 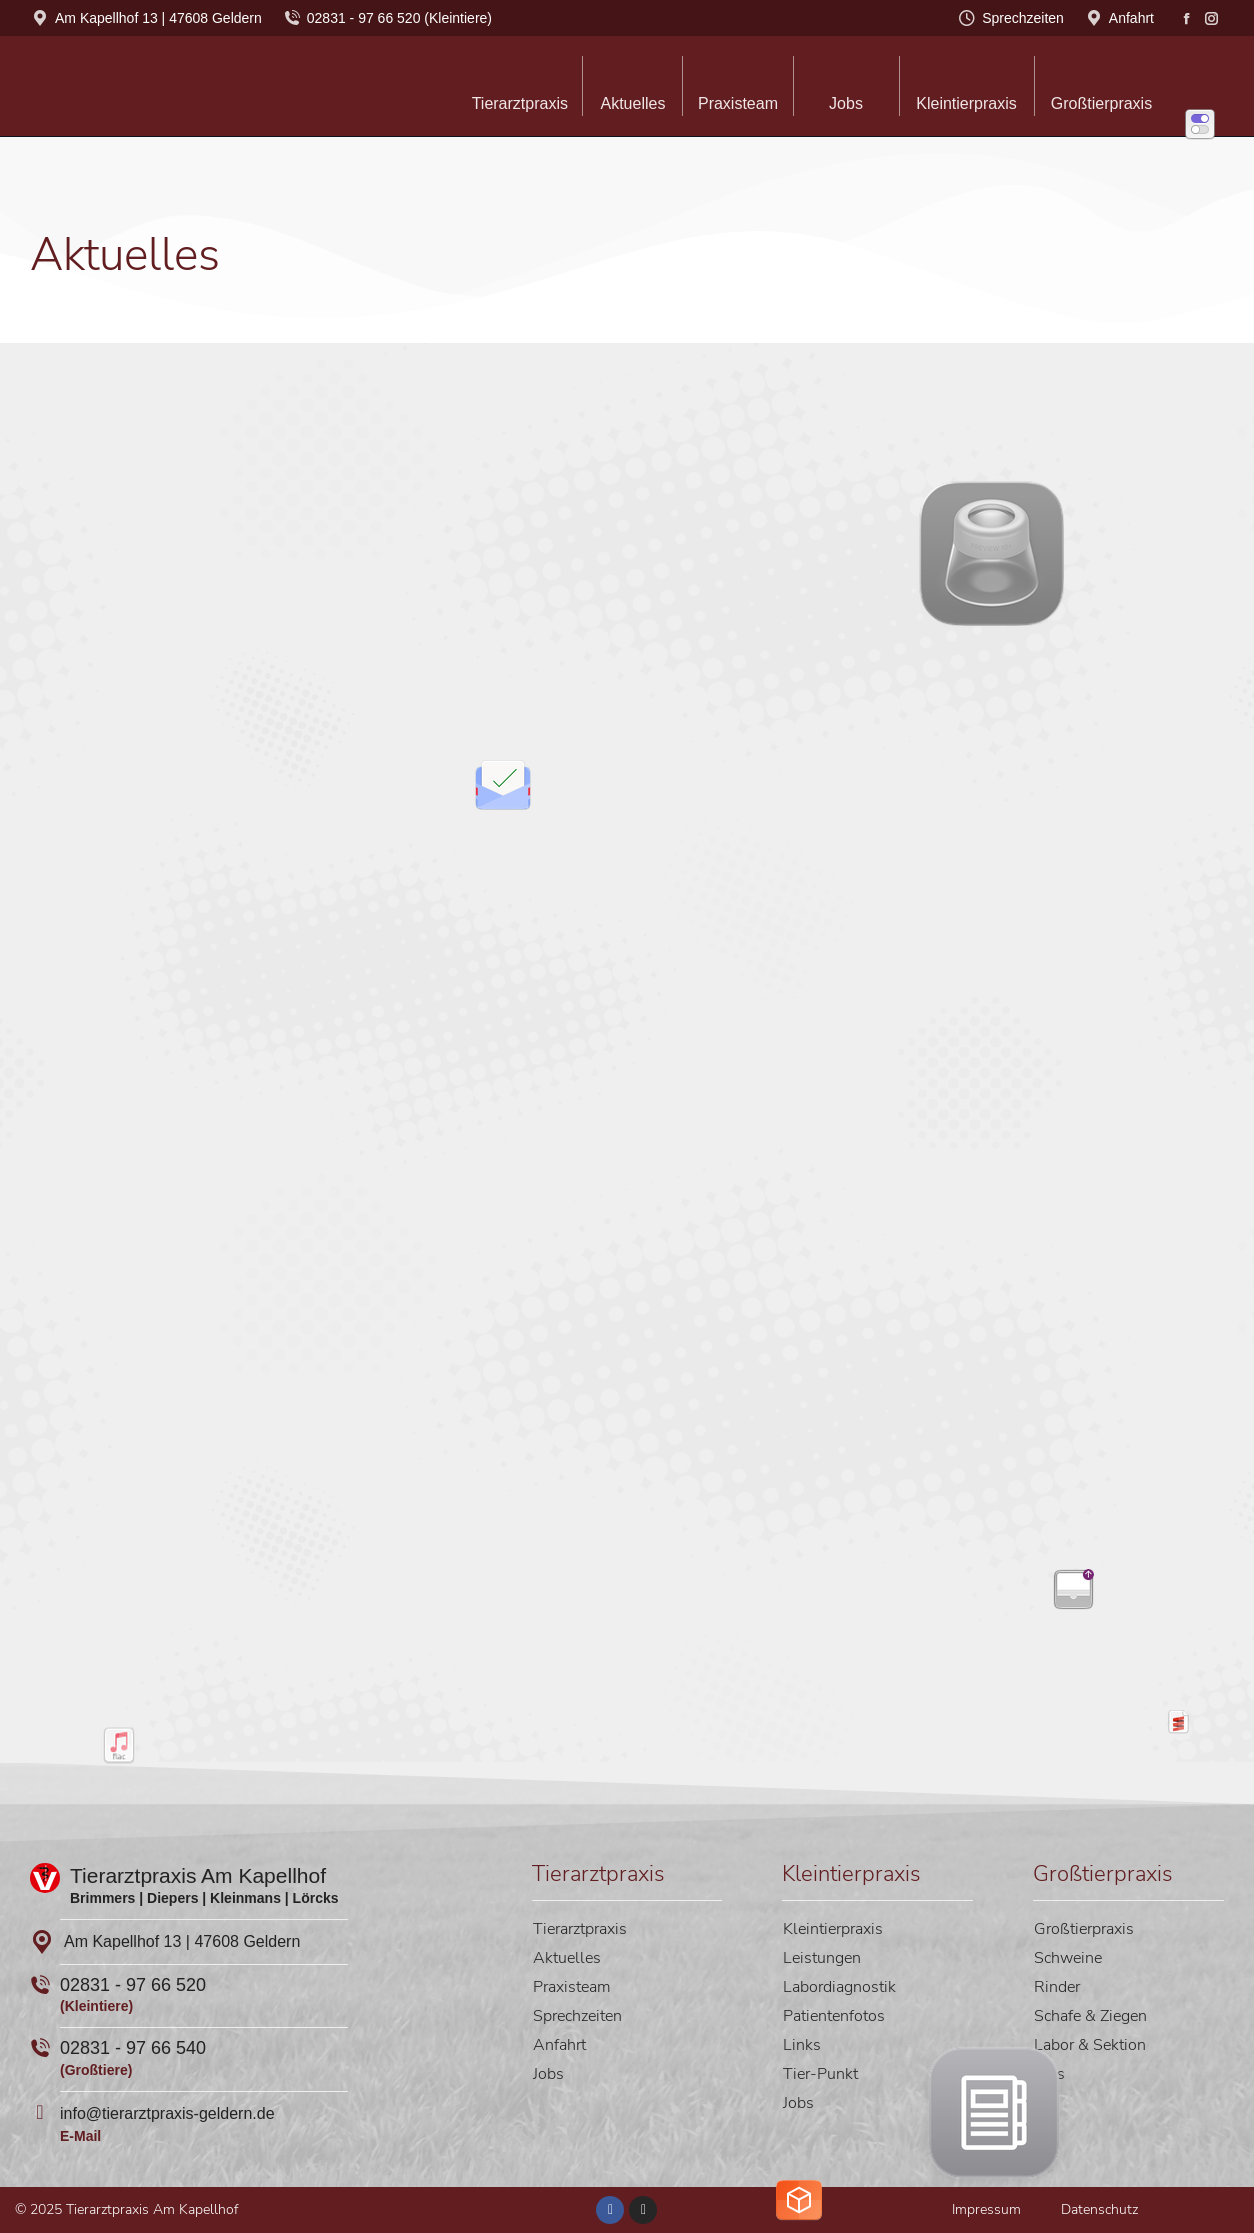 What do you see at coordinates (1200, 124) in the screenshot?
I see `open gnome tweaks settings` at bounding box center [1200, 124].